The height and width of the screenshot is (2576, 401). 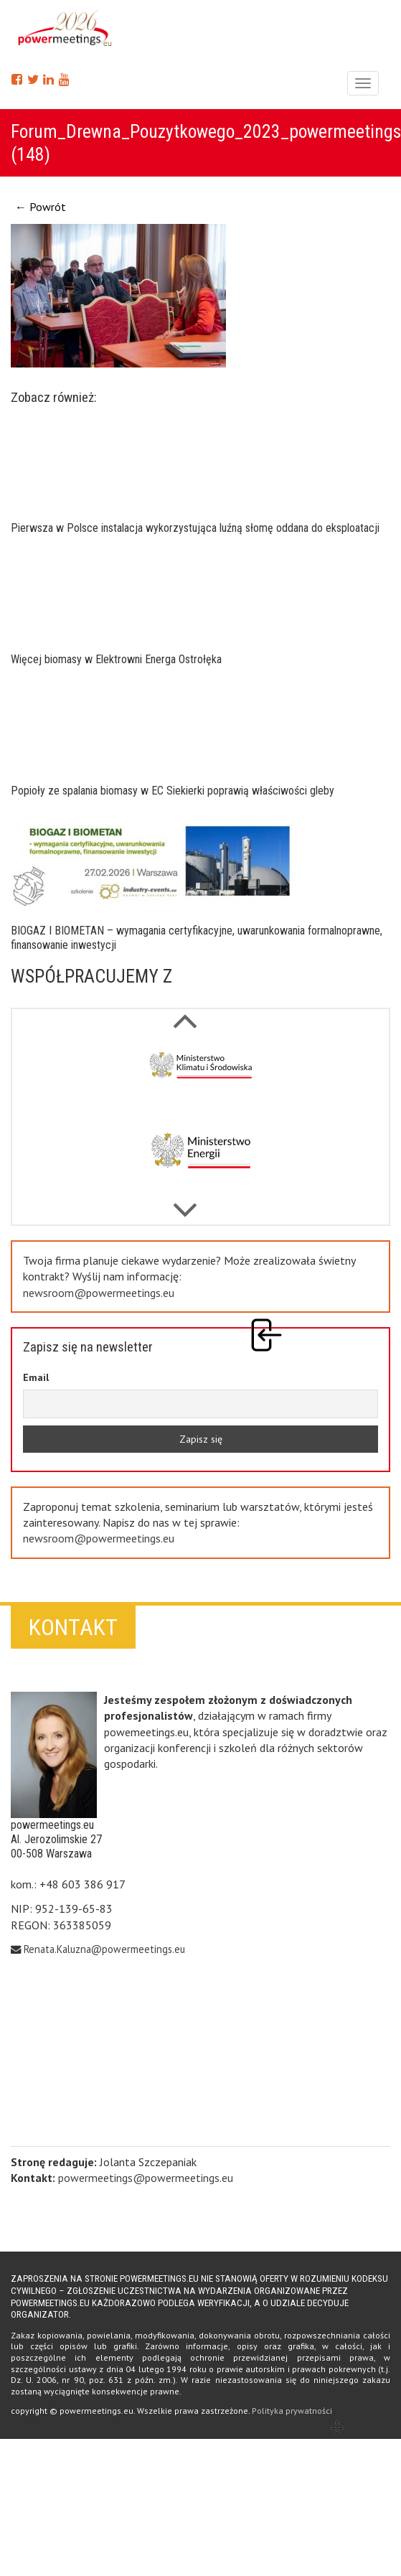 I want to click on enable airplane mode, so click(x=337, y=2427).